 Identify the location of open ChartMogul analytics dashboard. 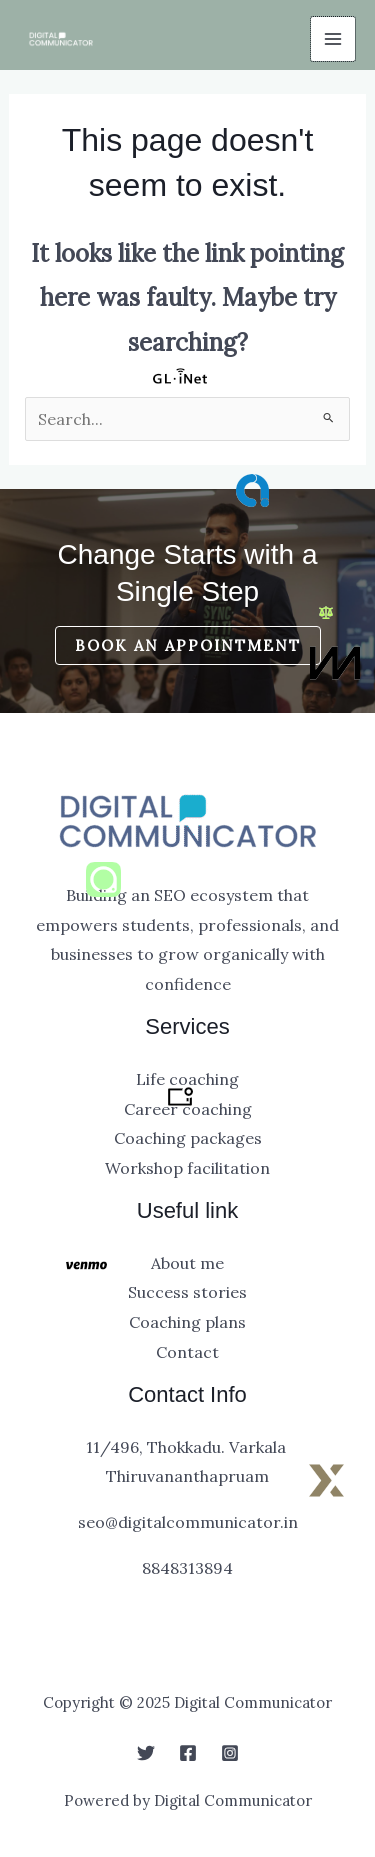
(335, 663).